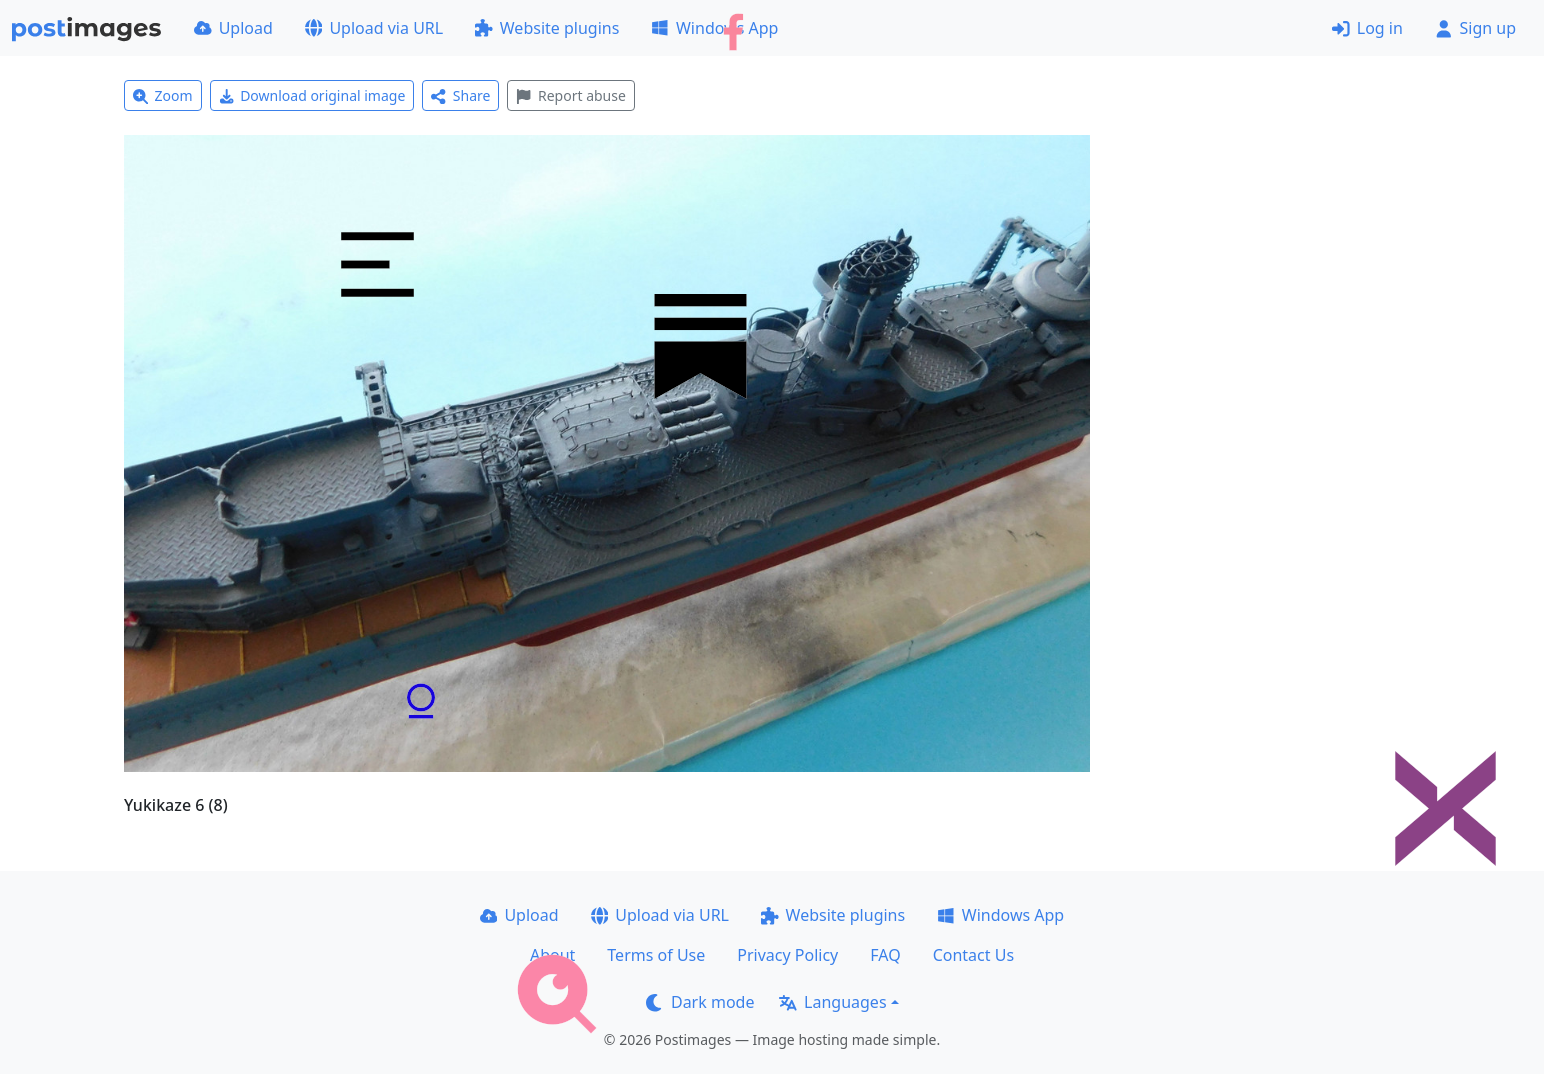 The image size is (1544, 1074). I want to click on search with visual recognition, so click(556, 993).